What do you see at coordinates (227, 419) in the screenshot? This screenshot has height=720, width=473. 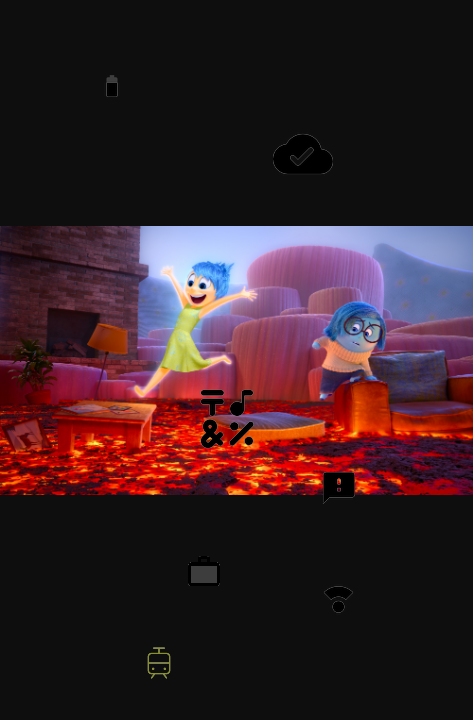 I see `access special characters and symbols keyboard` at bounding box center [227, 419].